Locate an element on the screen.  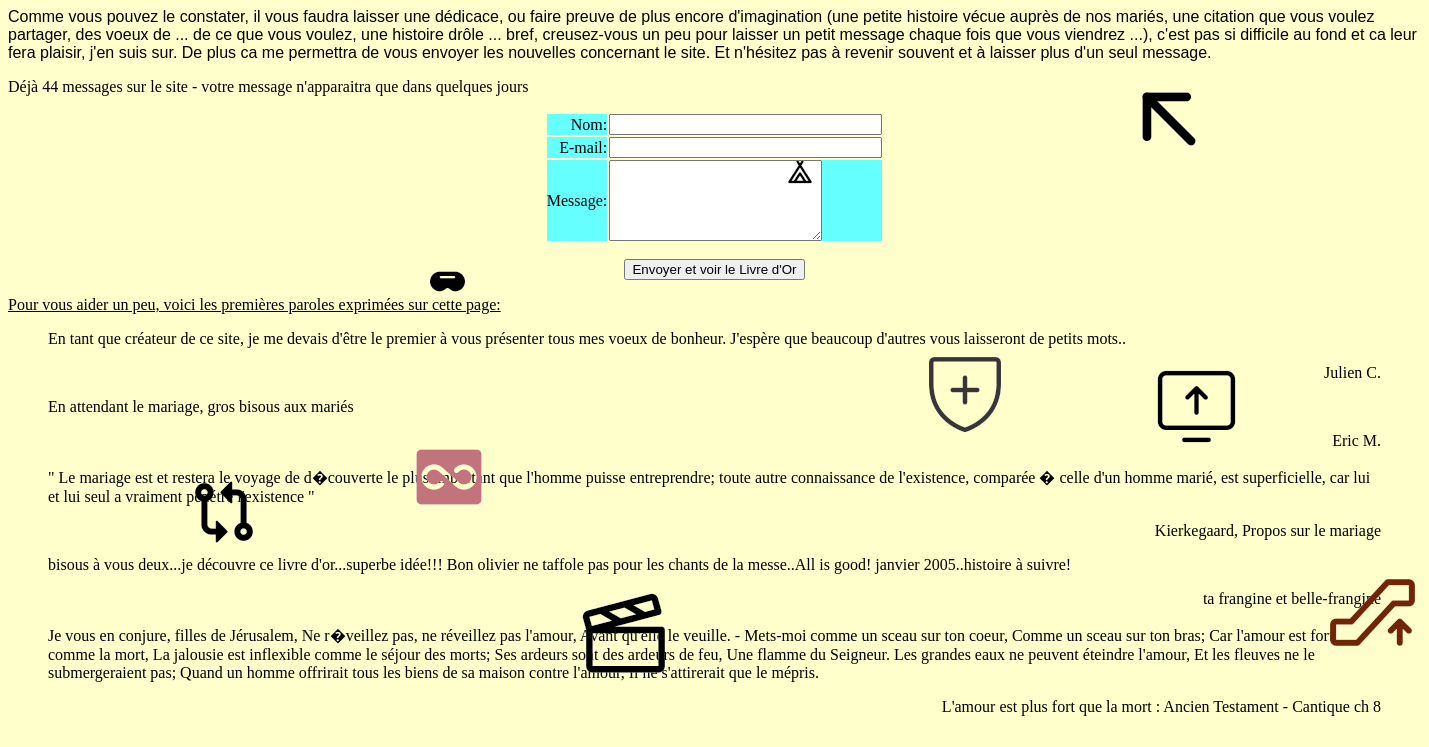
indicates unlimited or infinite capacity is located at coordinates (449, 477).